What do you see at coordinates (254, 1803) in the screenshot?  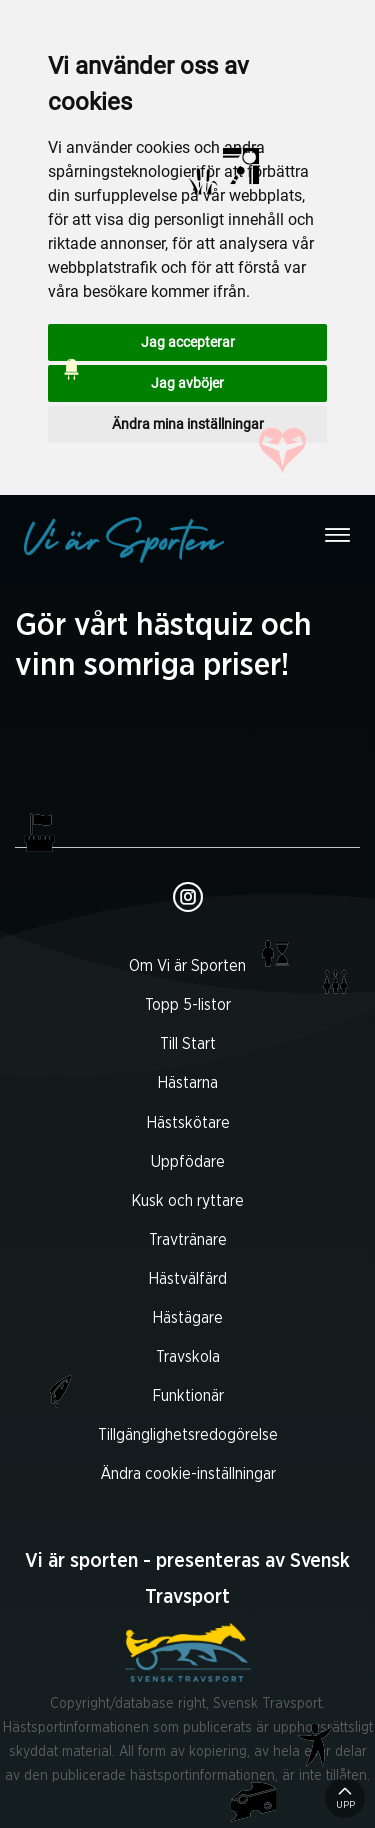 I see `cheese or dairy food item in a game inventory` at bounding box center [254, 1803].